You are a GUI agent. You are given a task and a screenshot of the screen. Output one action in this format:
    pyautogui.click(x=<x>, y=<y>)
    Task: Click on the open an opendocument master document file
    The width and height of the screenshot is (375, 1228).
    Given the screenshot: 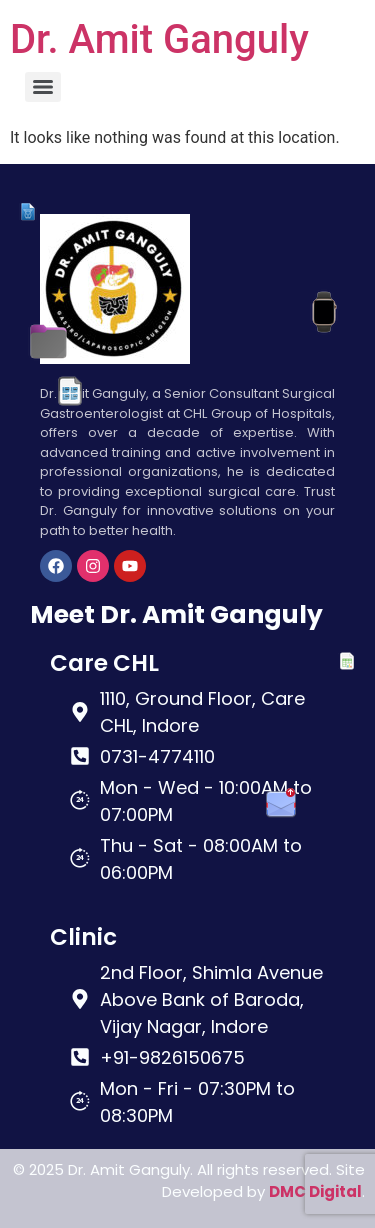 What is the action you would take?
    pyautogui.click(x=70, y=391)
    